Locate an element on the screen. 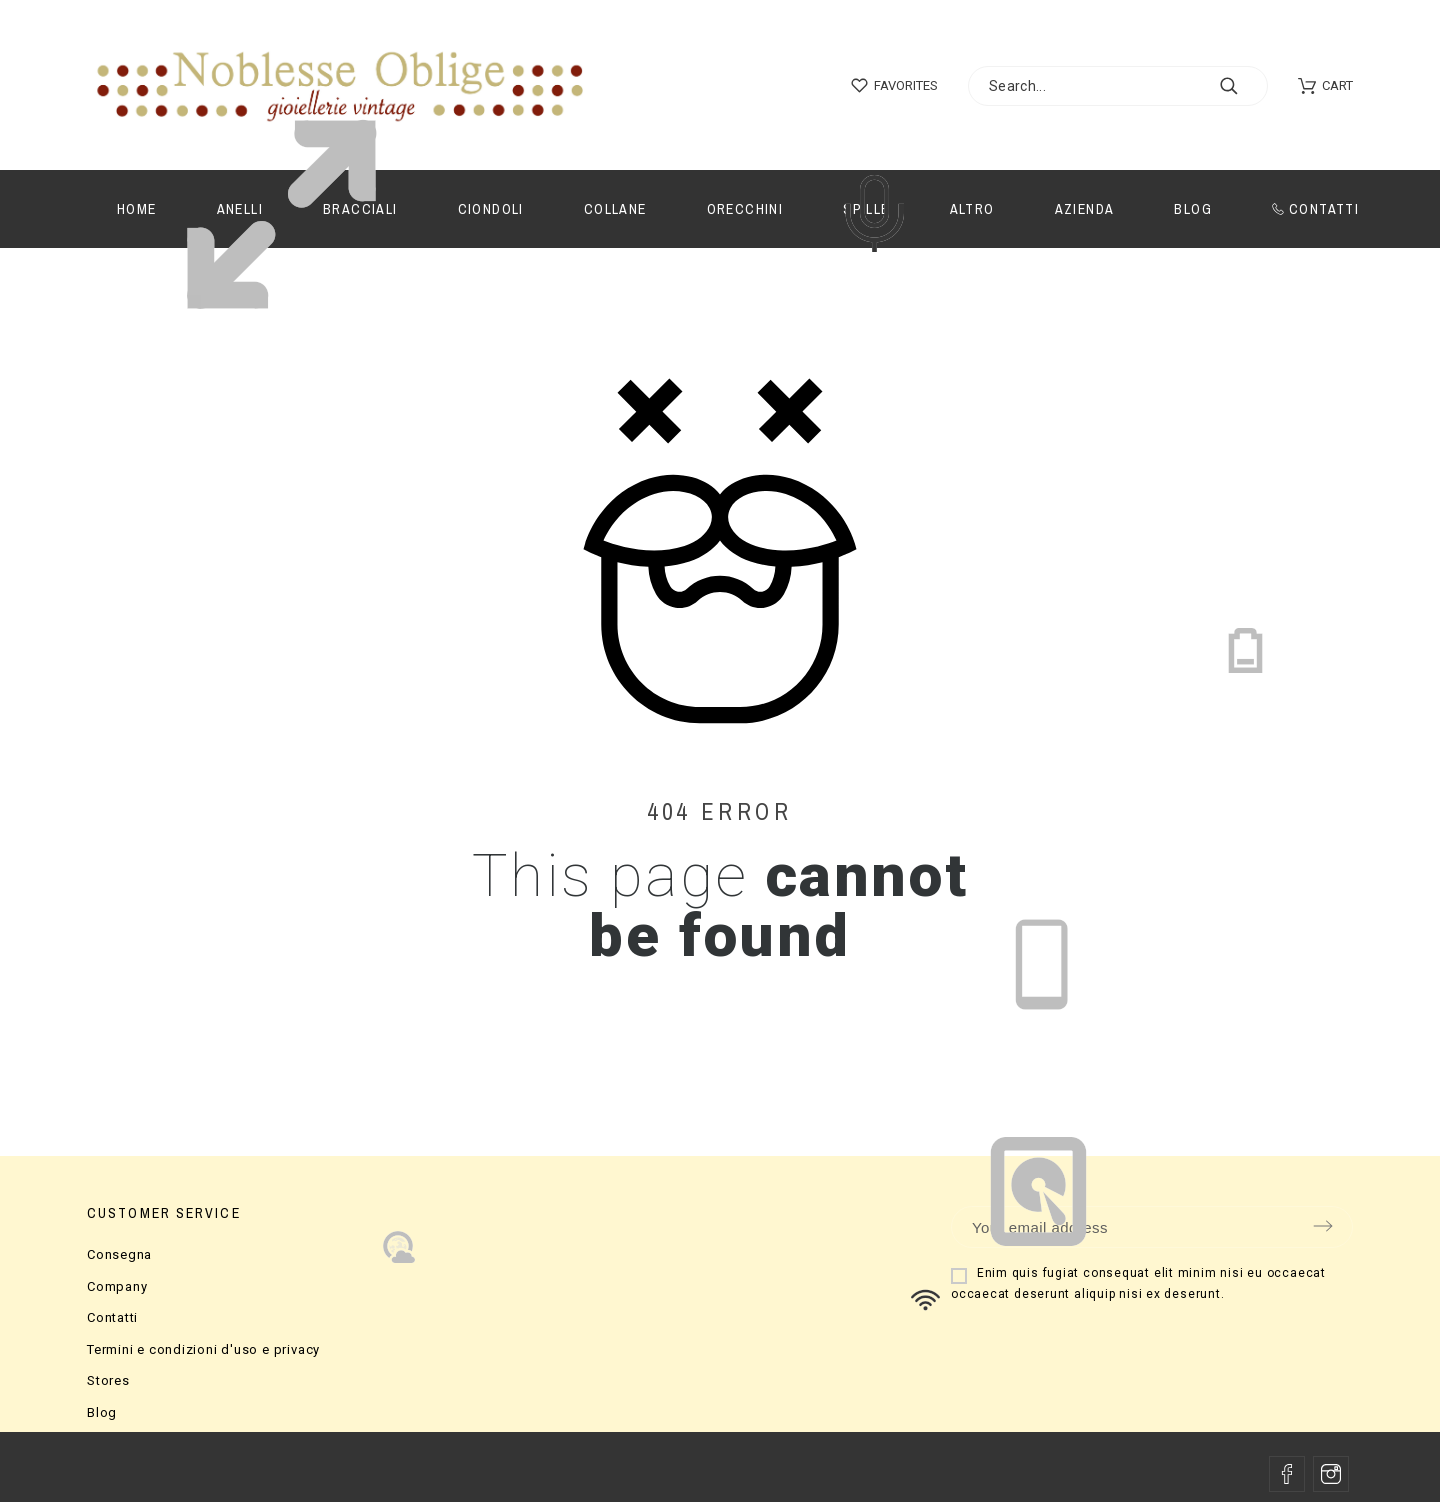 The width and height of the screenshot is (1440, 1502). expand content to fullscreen mode is located at coordinates (281, 214).